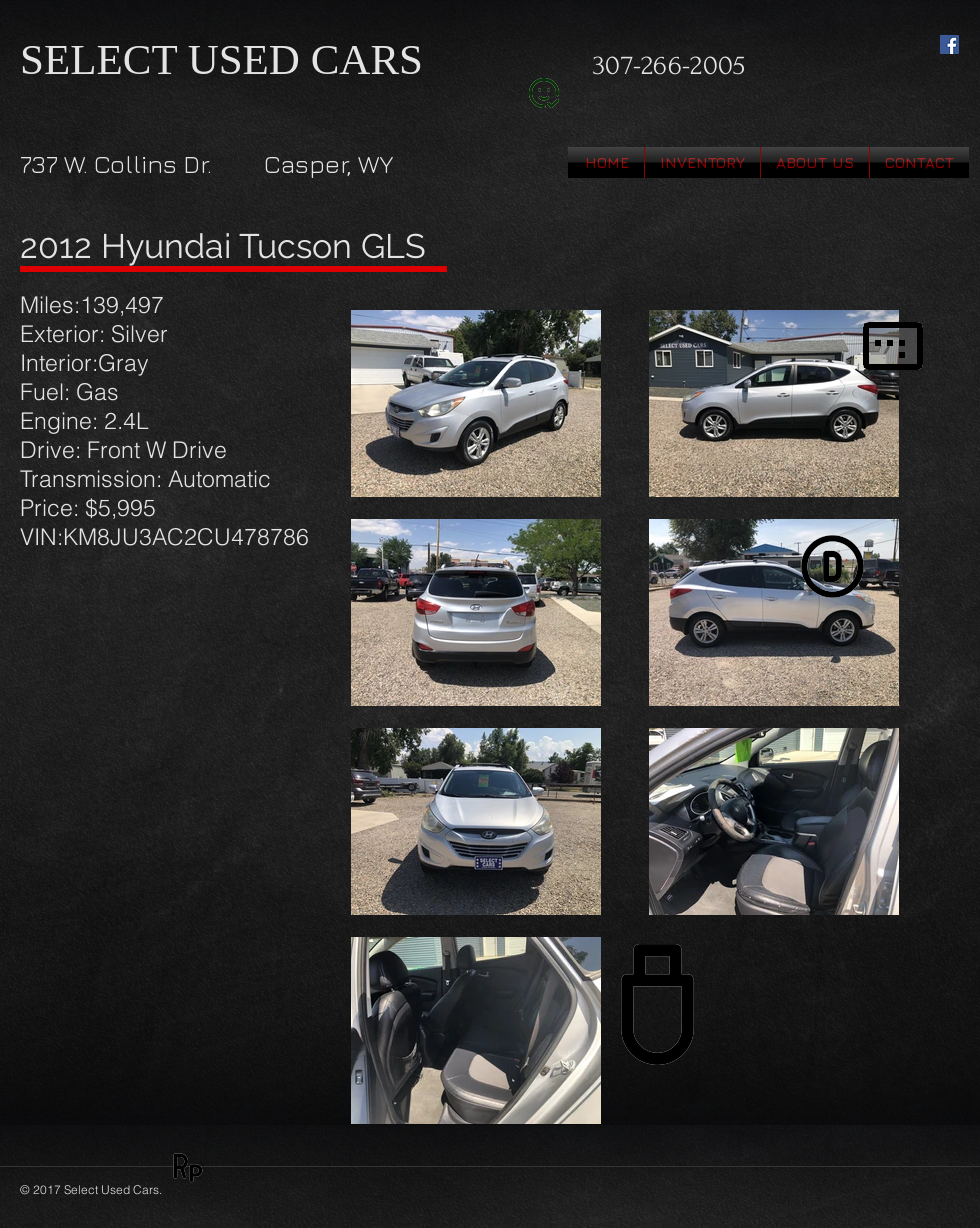 Image resolution: width=980 pixels, height=1228 pixels. What do you see at coordinates (832, 566) in the screenshot?
I see `indicates a "D" grade or rating` at bounding box center [832, 566].